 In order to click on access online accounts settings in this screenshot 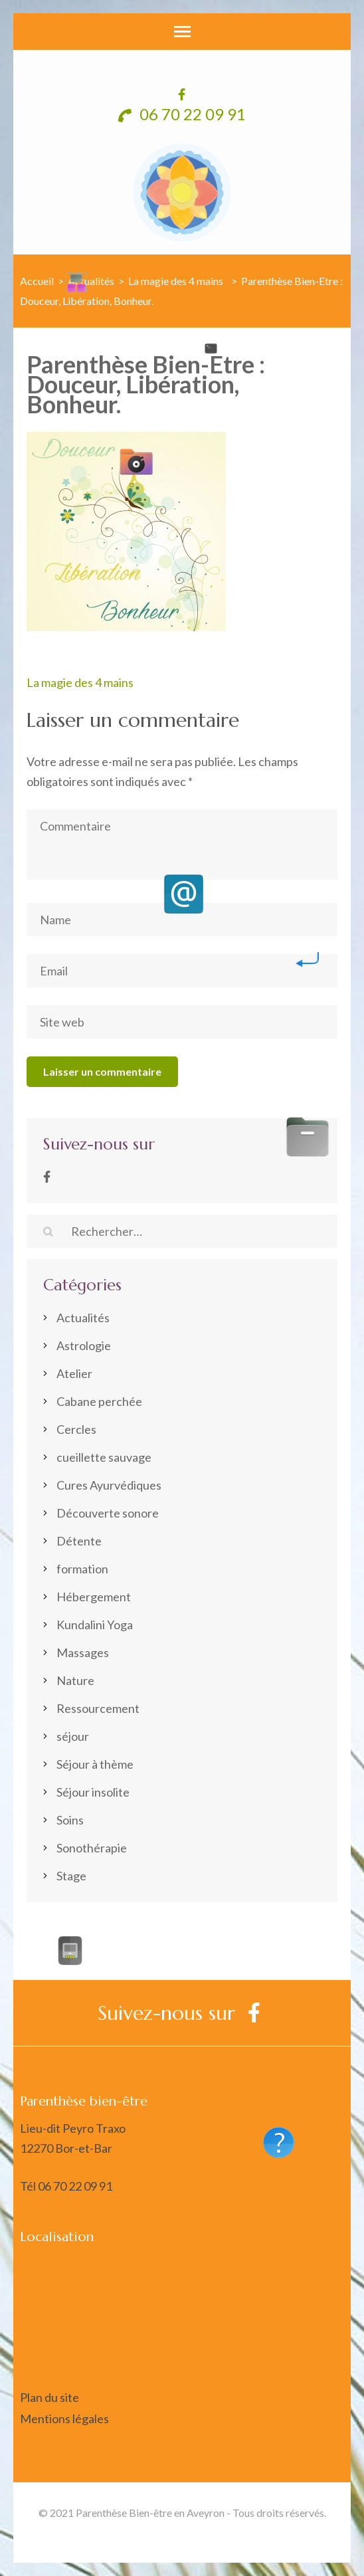, I will do `click(183, 894)`.